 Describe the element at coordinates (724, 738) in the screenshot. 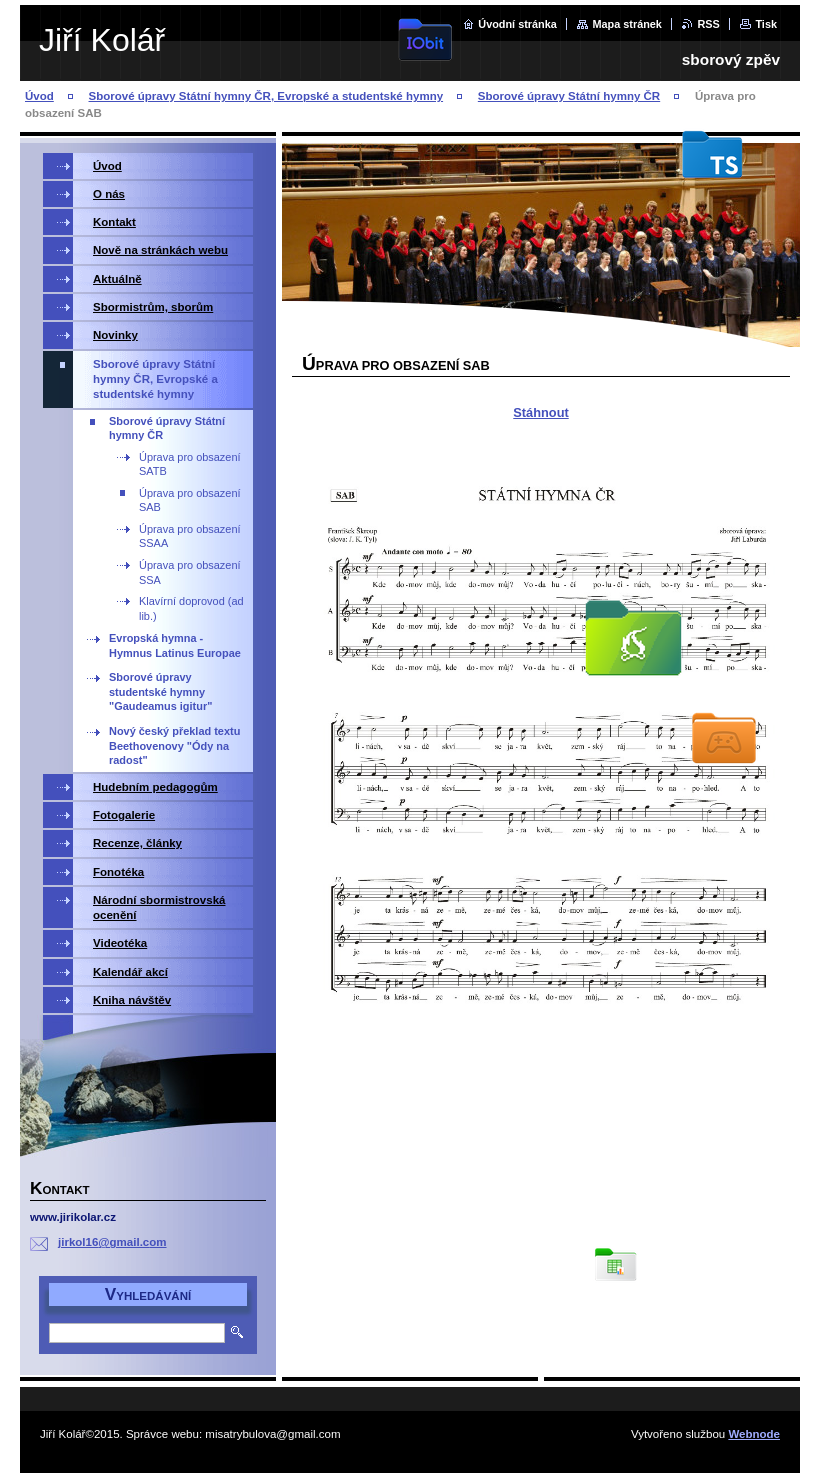

I see `open your games folder` at that location.